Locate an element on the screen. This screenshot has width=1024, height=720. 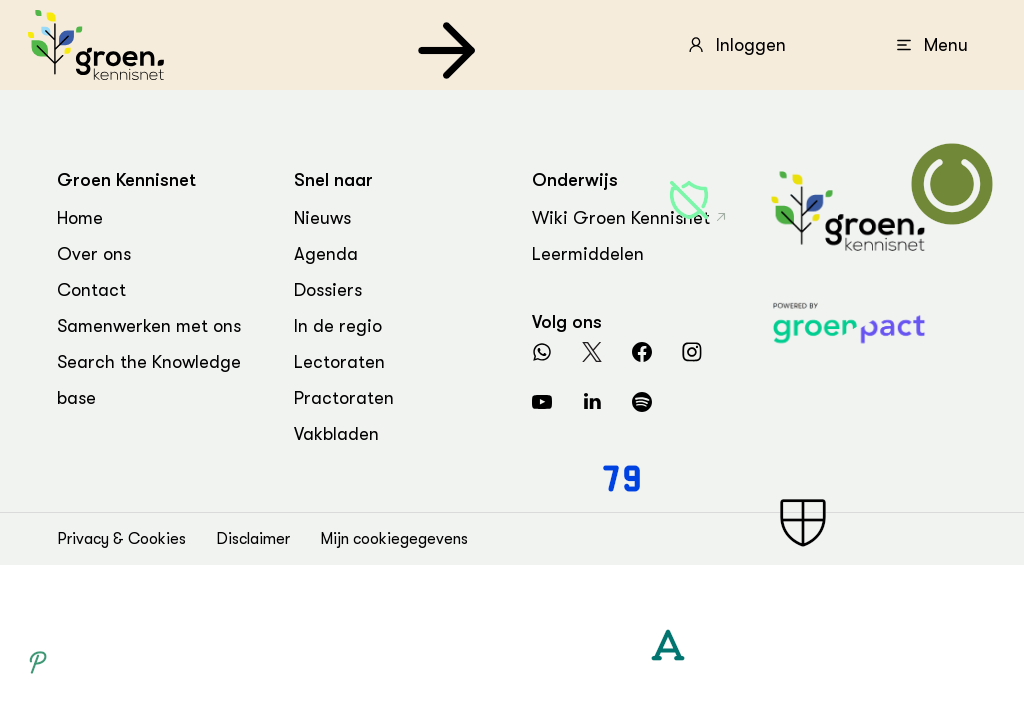
view security or protection settings is located at coordinates (803, 520).